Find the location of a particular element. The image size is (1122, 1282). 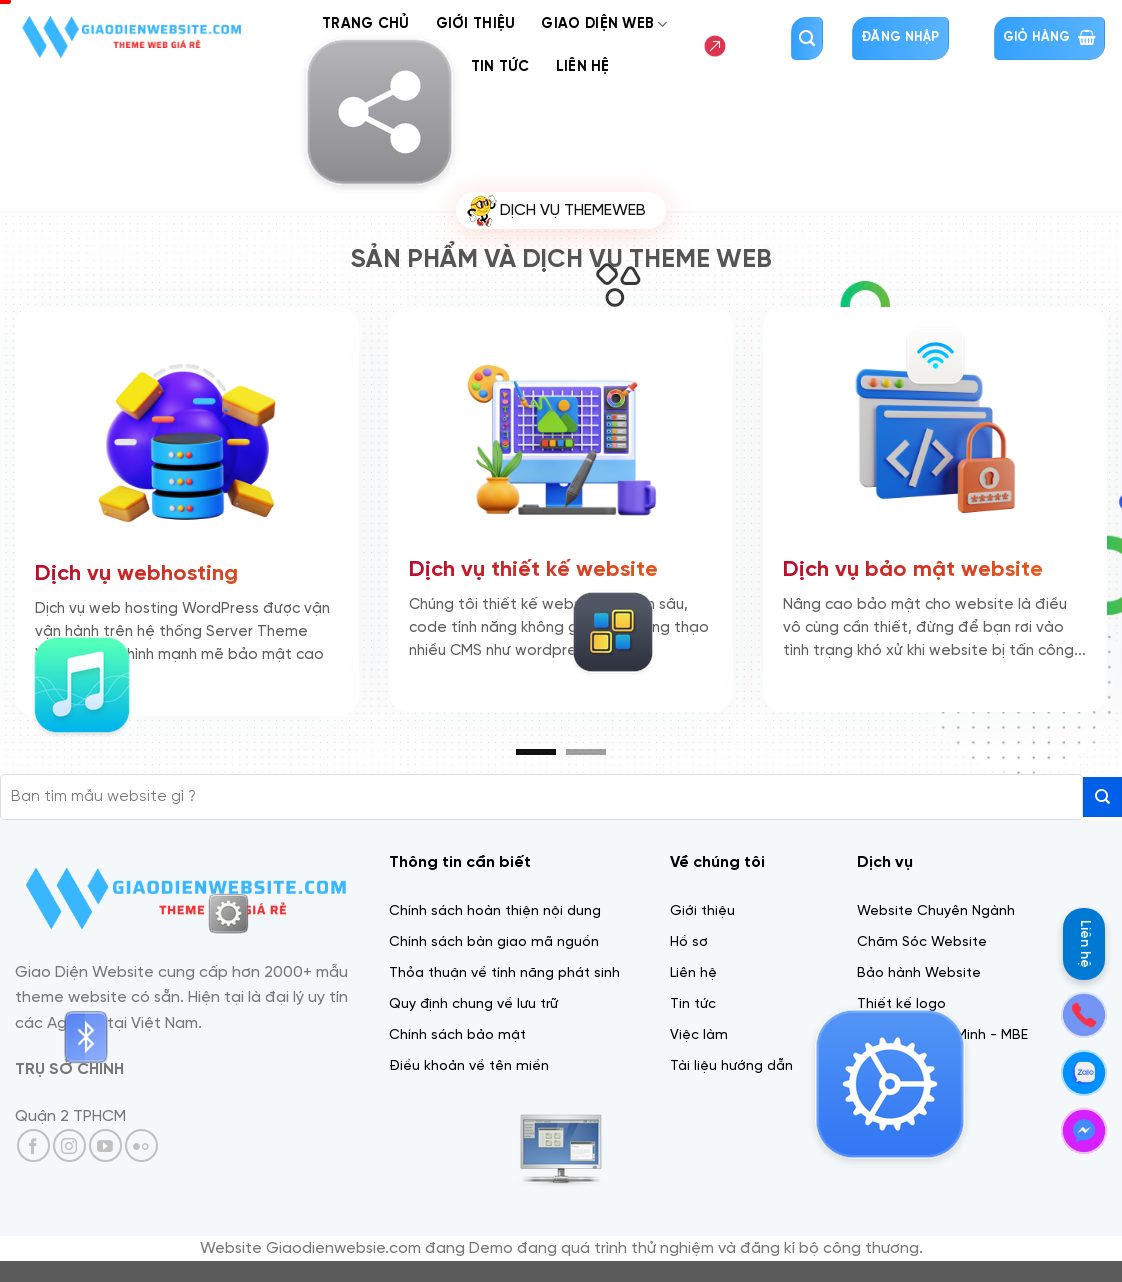

shared library file type indicator is located at coordinates (228, 913).